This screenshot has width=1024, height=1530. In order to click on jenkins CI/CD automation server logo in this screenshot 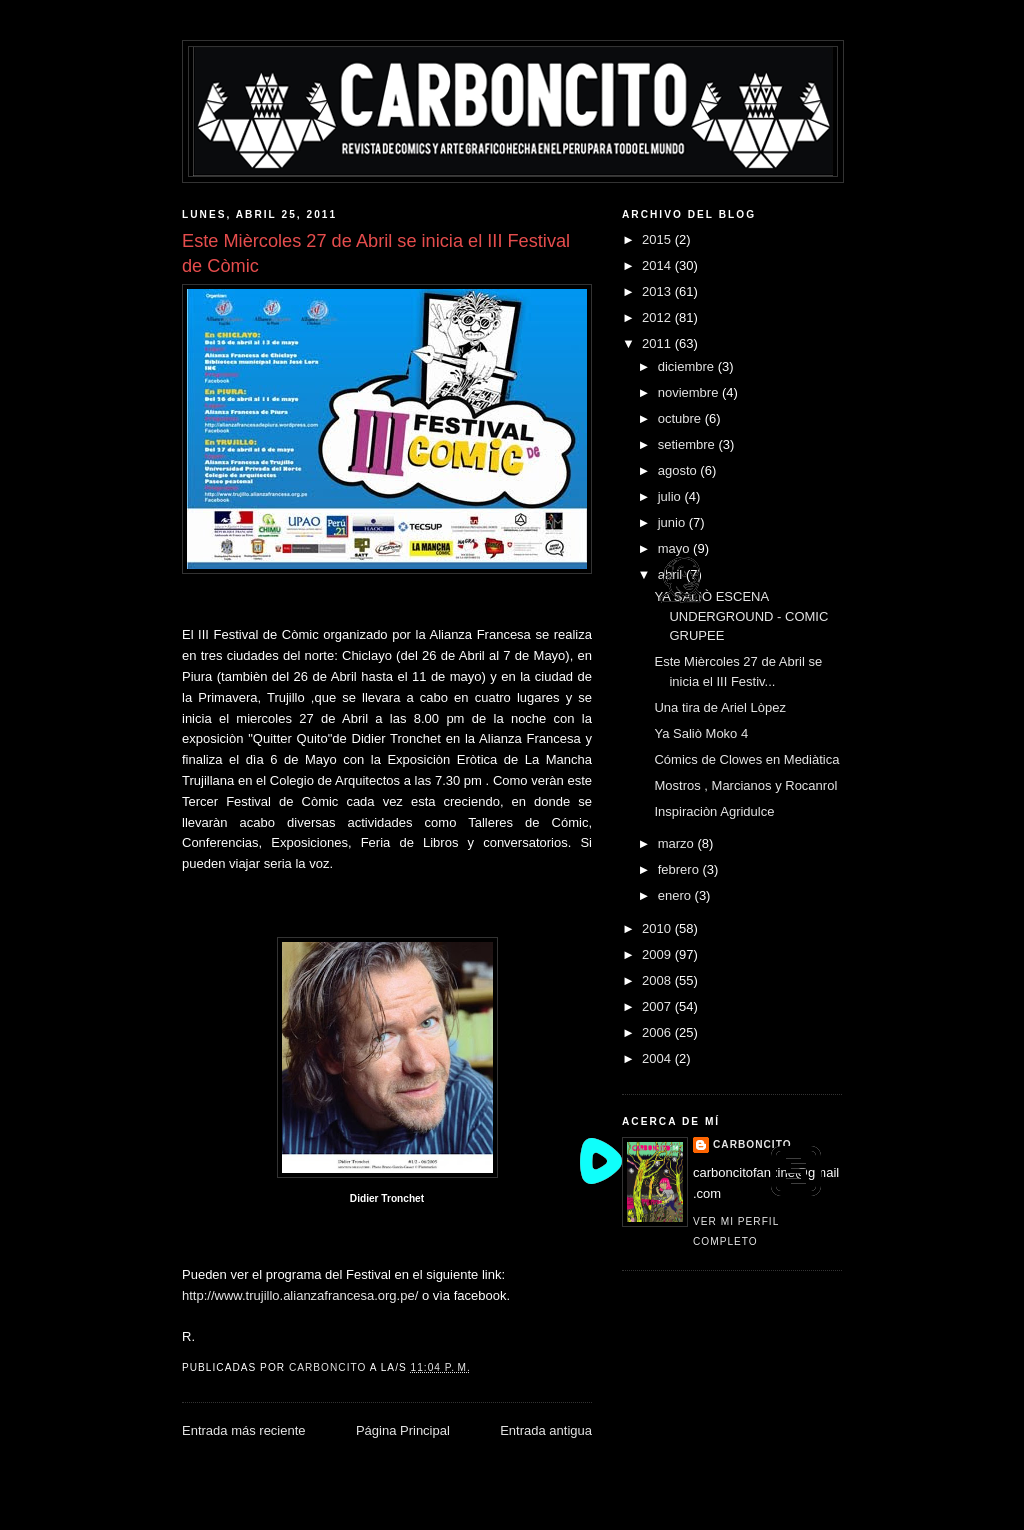, I will do `click(681, 580)`.